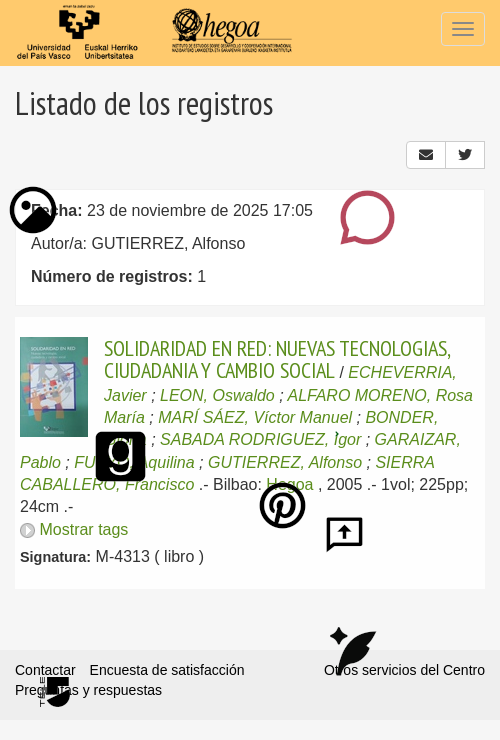 Image resolution: width=500 pixels, height=740 pixels. What do you see at coordinates (337, 434) in the screenshot?
I see `expand a collapsible menu or section` at bounding box center [337, 434].